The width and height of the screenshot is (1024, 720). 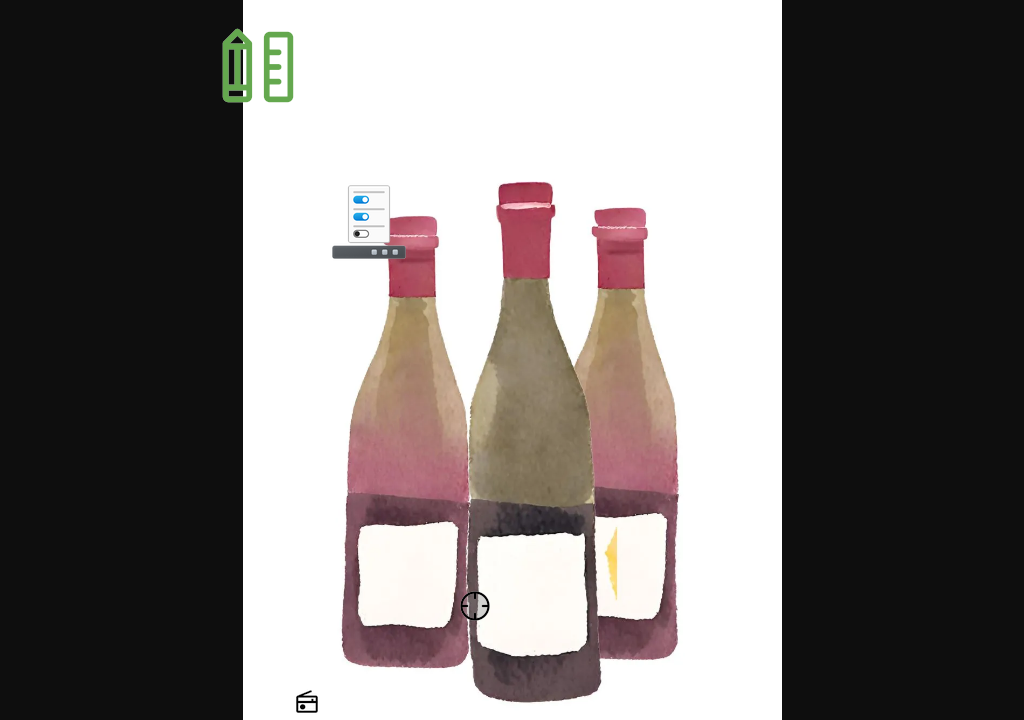 I want to click on access settings or preferences, so click(x=369, y=222).